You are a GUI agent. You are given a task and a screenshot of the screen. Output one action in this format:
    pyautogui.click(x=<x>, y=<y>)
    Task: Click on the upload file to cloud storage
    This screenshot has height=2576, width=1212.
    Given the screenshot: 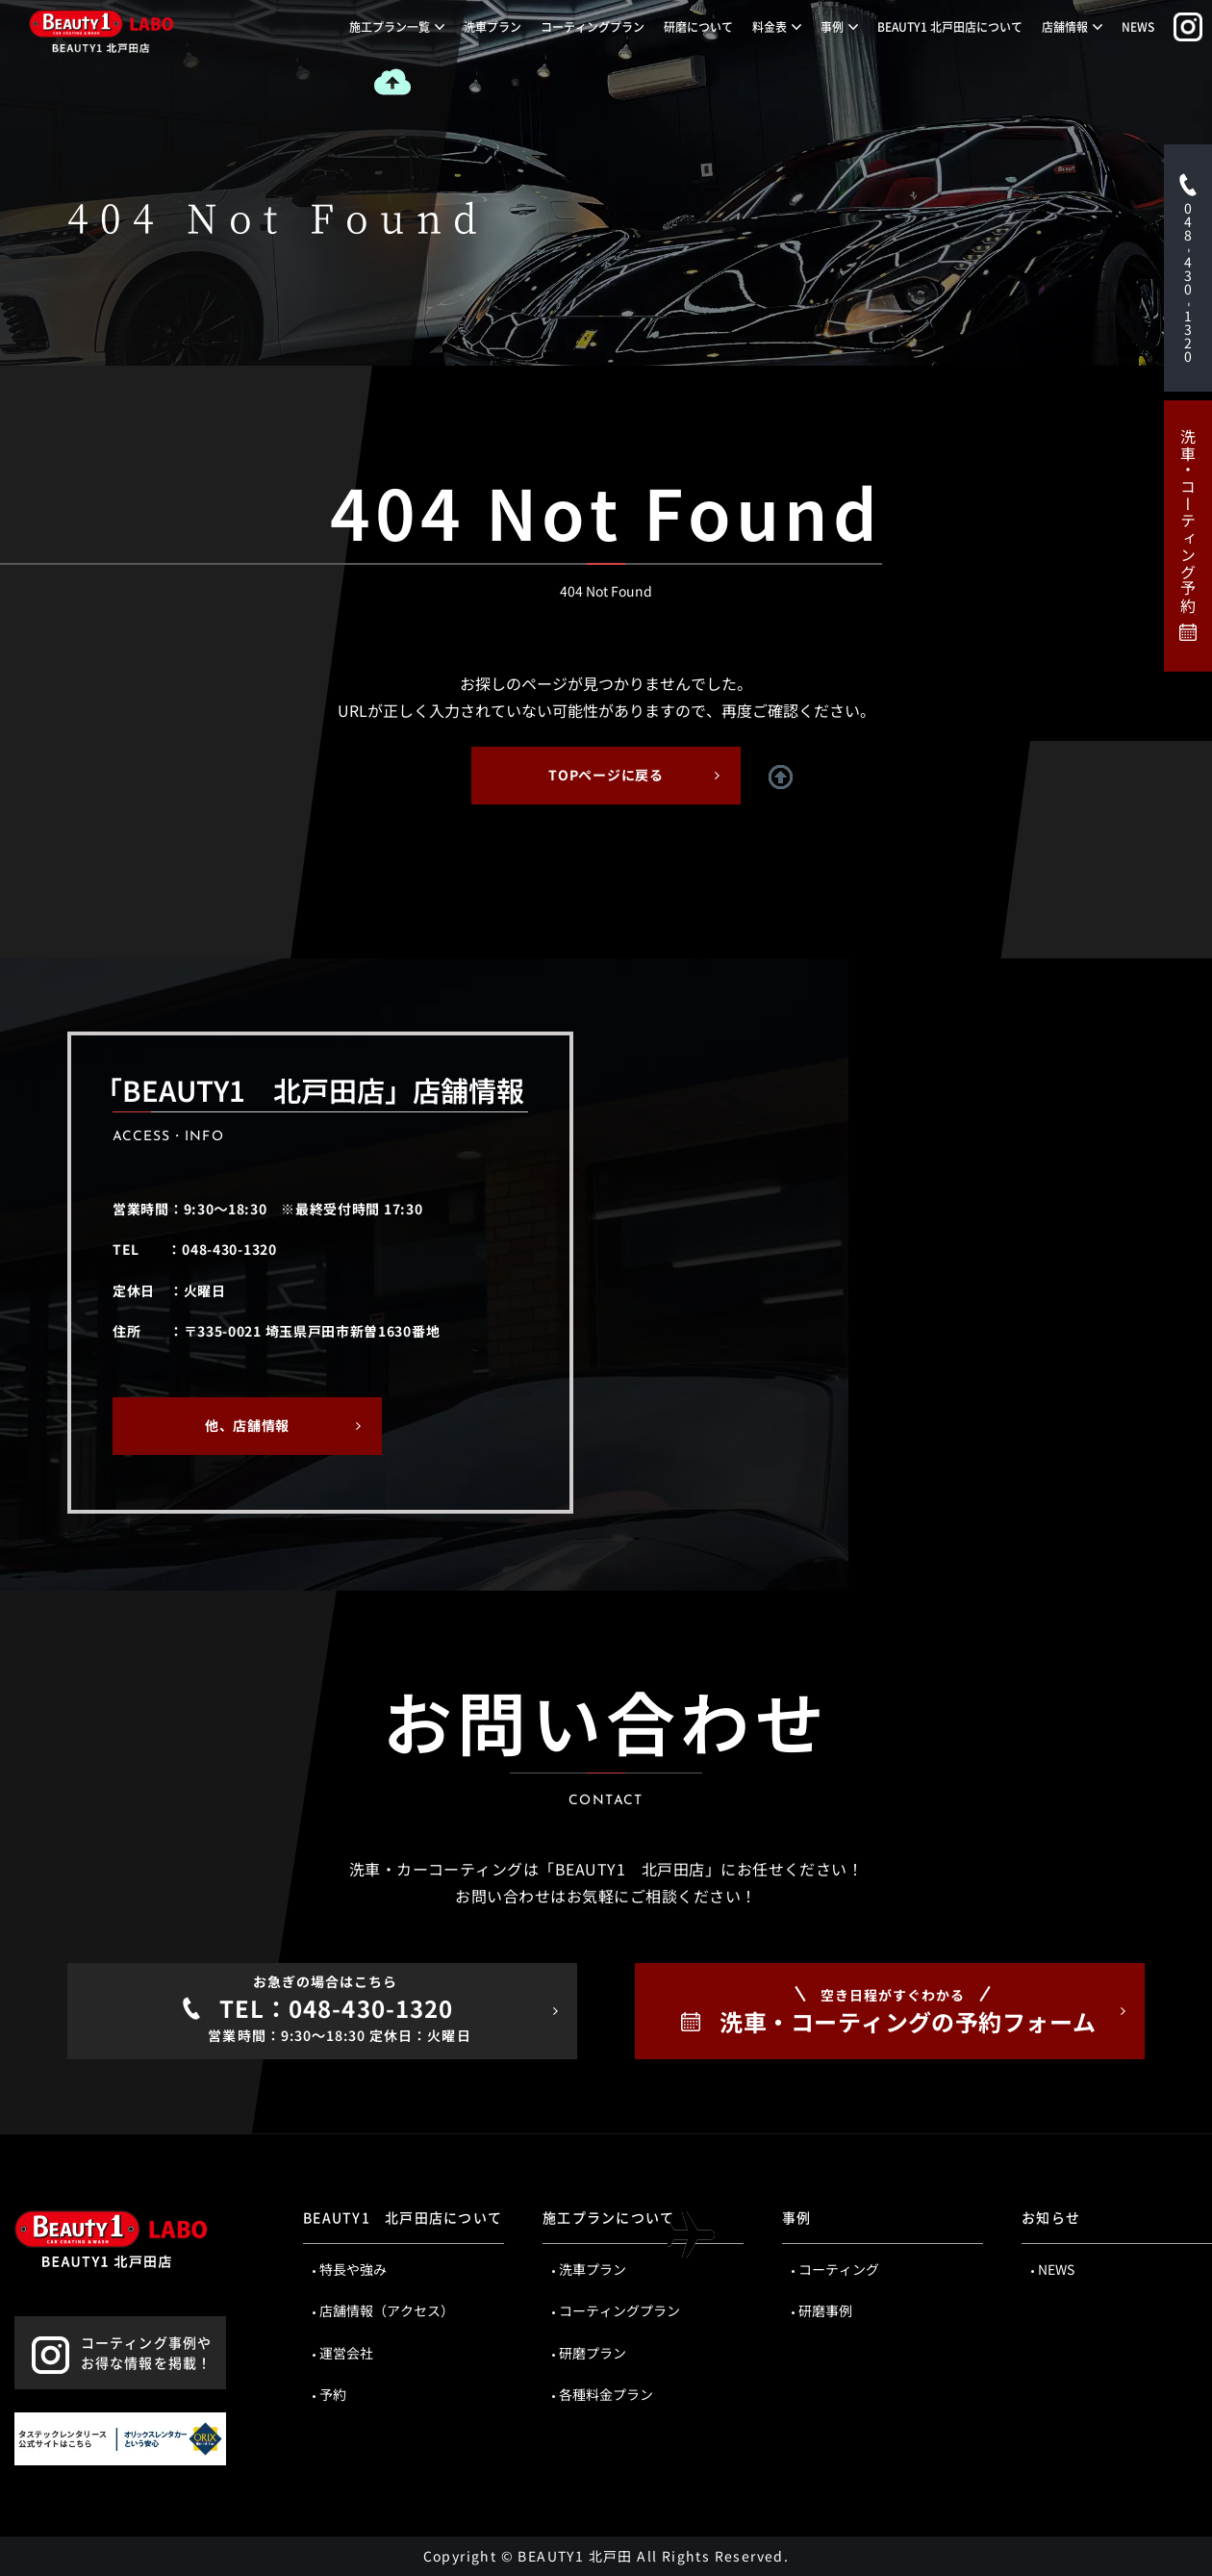 What is the action you would take?
    pyautogui.click(x=392, y=82)
    